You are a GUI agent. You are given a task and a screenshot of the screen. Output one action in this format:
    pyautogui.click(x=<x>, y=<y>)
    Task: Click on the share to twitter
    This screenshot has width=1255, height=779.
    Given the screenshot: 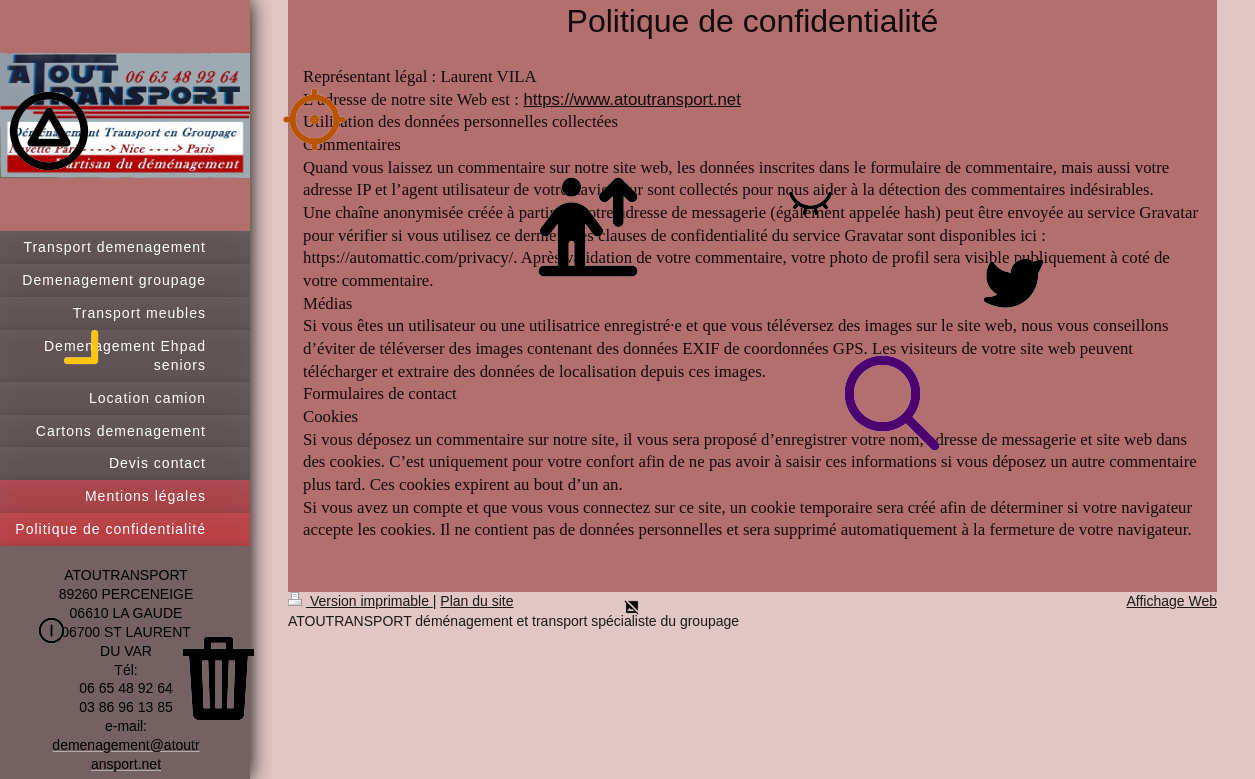 What is the action you would take?
    pyautogui.click(x=1013, y=283)
    